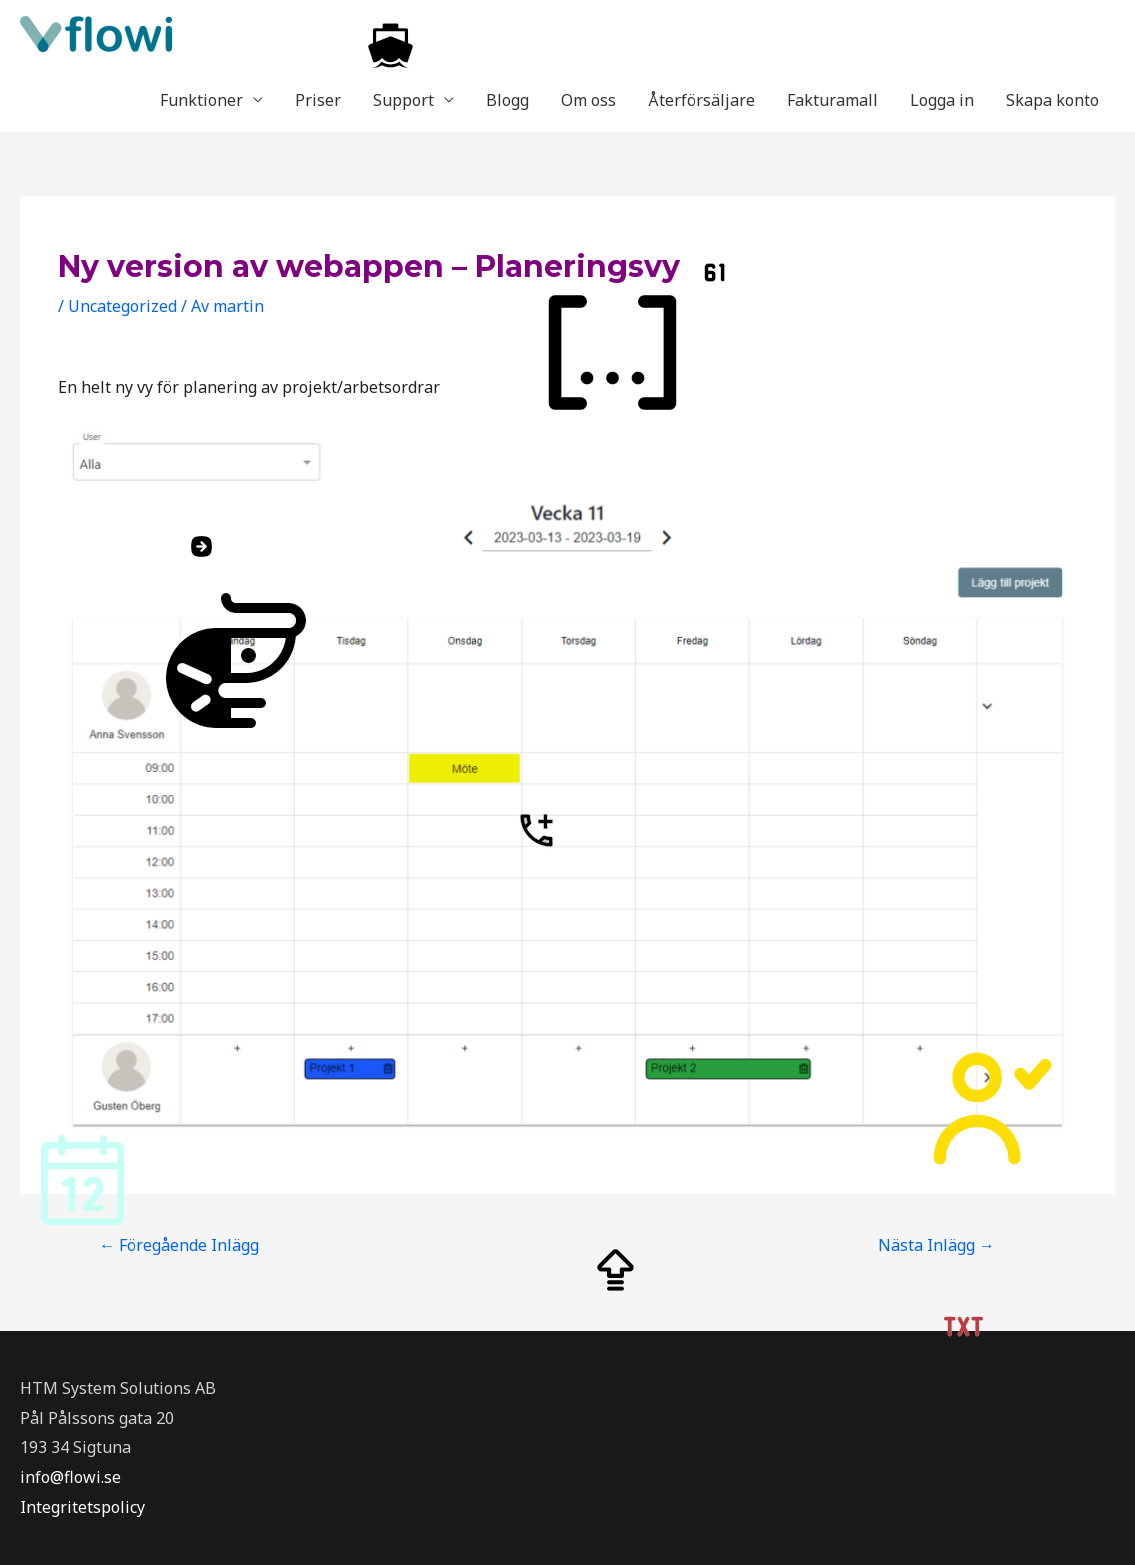 The image size is (1135, 1565). Describe the element at coordinates (963, 1326) in the screenshot. I see `indicates a plain text file format` at that location.